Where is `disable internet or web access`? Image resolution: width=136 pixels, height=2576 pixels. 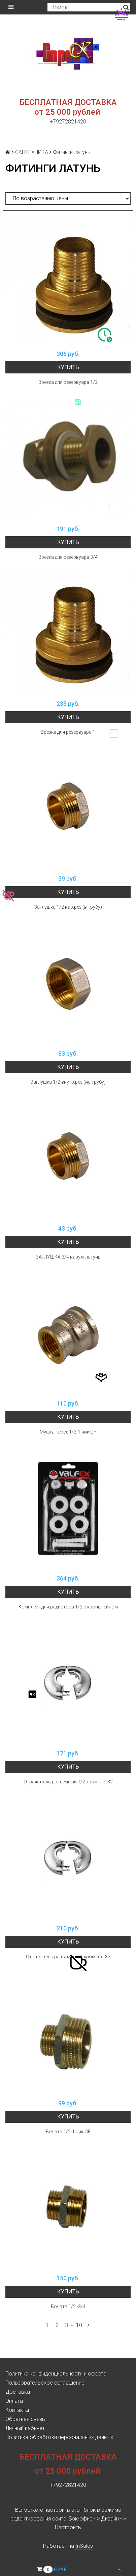
disable internet or web access is located at coordinates (78, 402).